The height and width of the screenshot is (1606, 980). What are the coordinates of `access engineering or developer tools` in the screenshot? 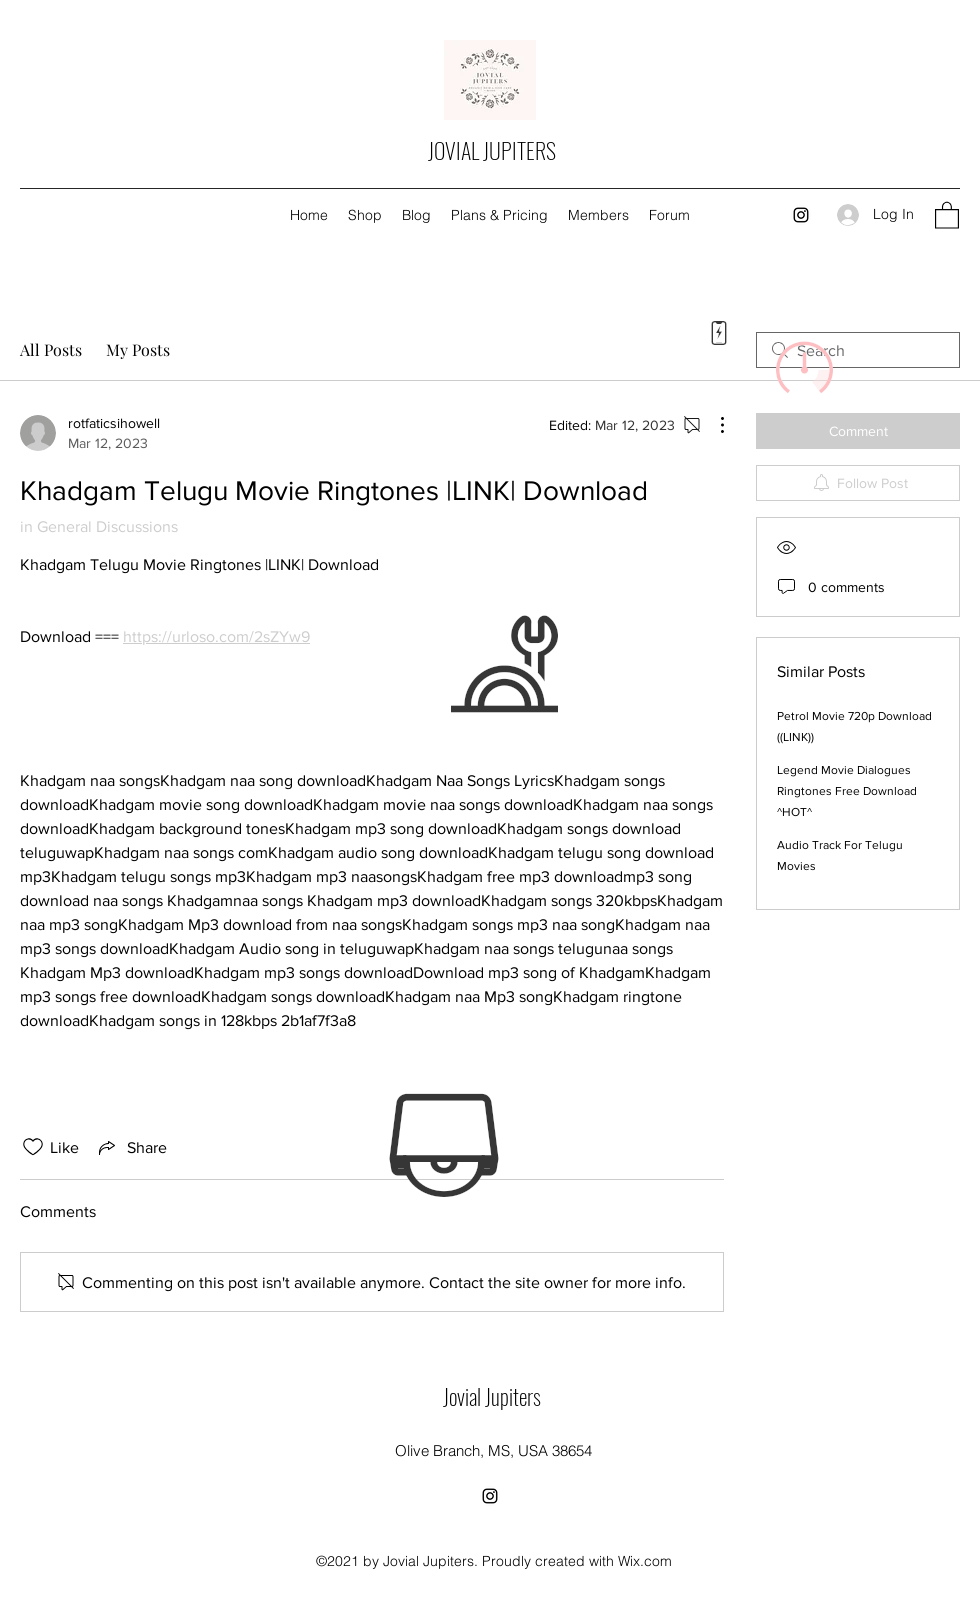 It's located at (504, 665).